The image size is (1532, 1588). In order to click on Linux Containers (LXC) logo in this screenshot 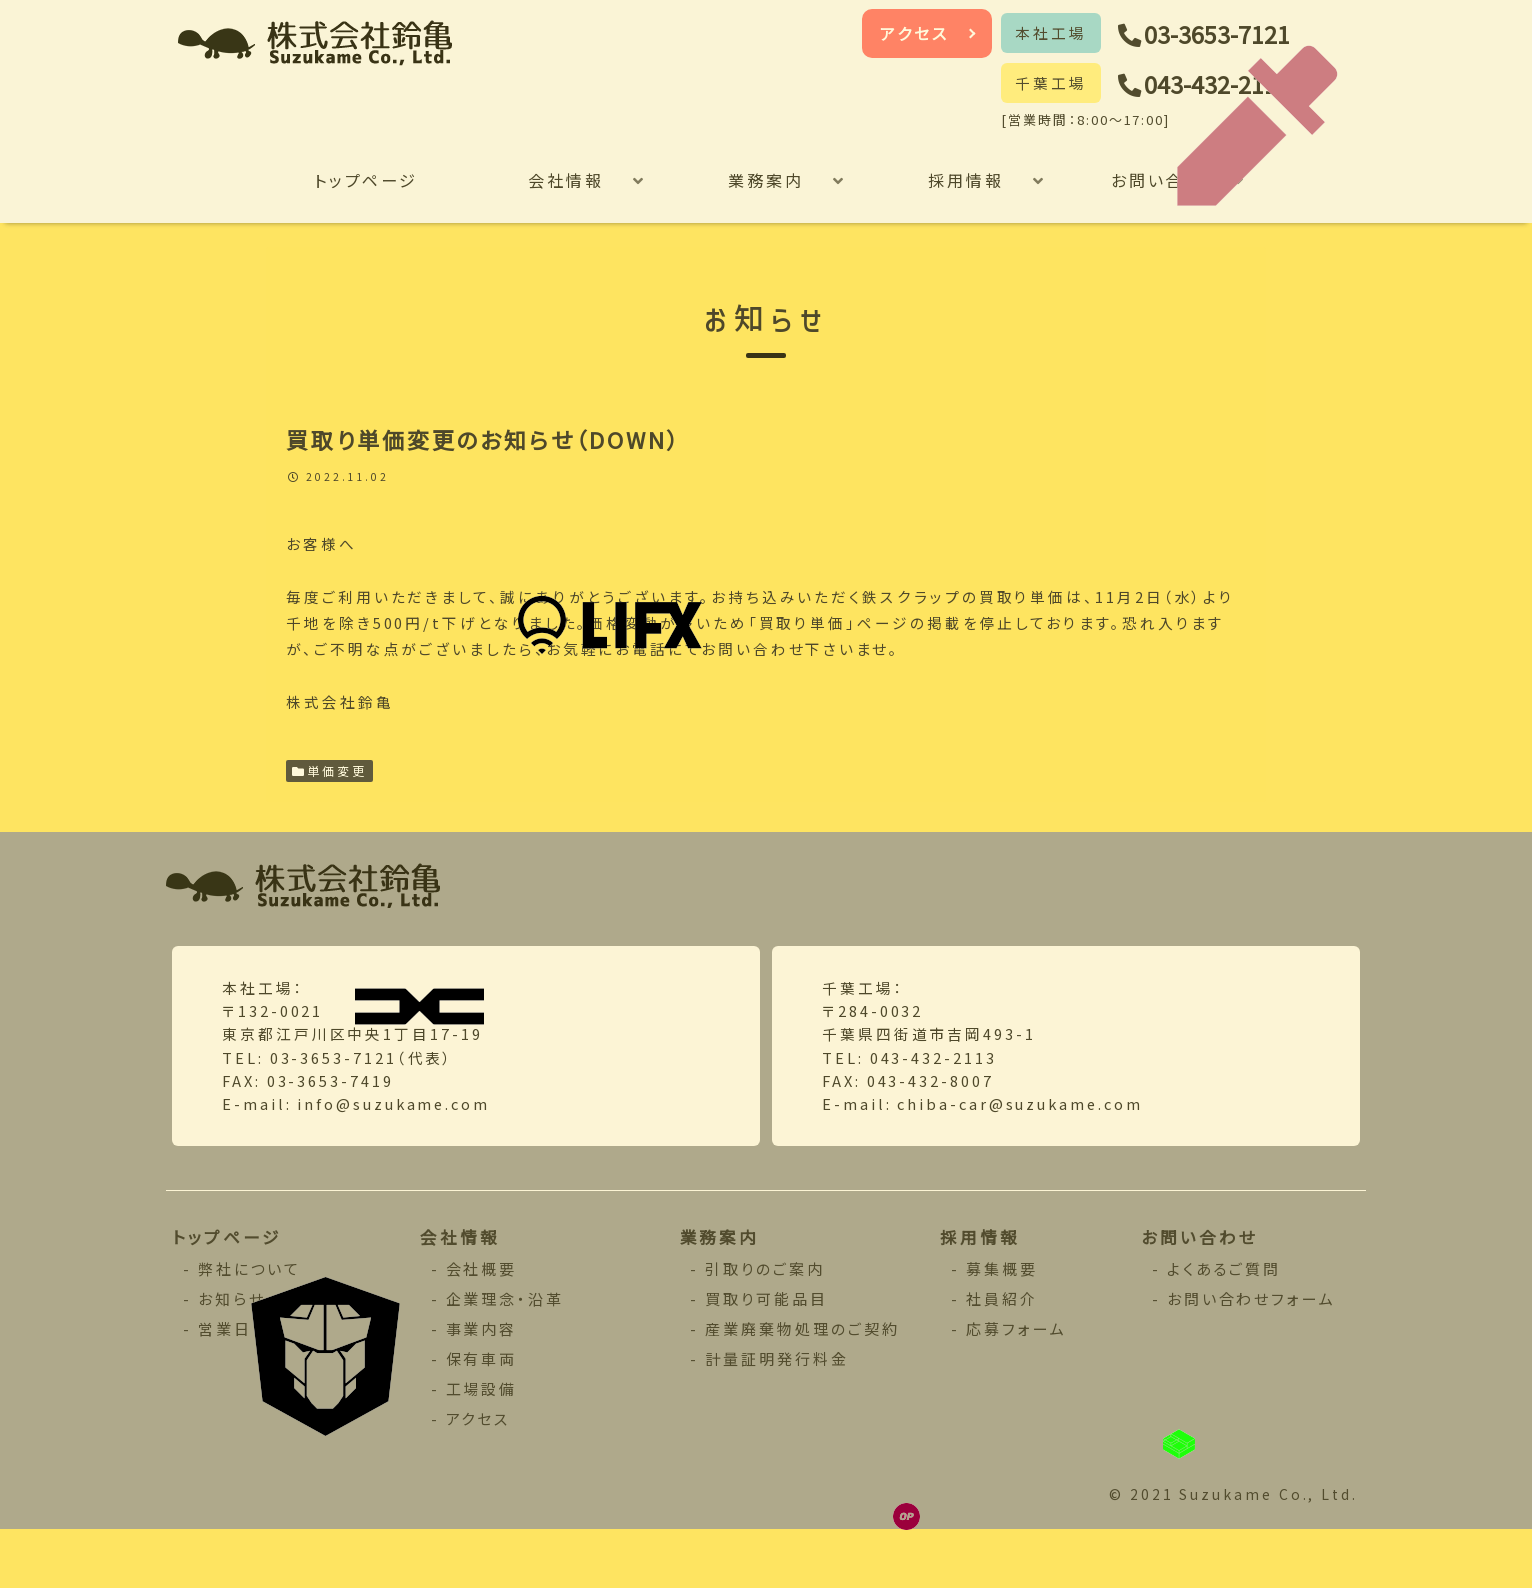, I will do `click(1179, 1444)`.